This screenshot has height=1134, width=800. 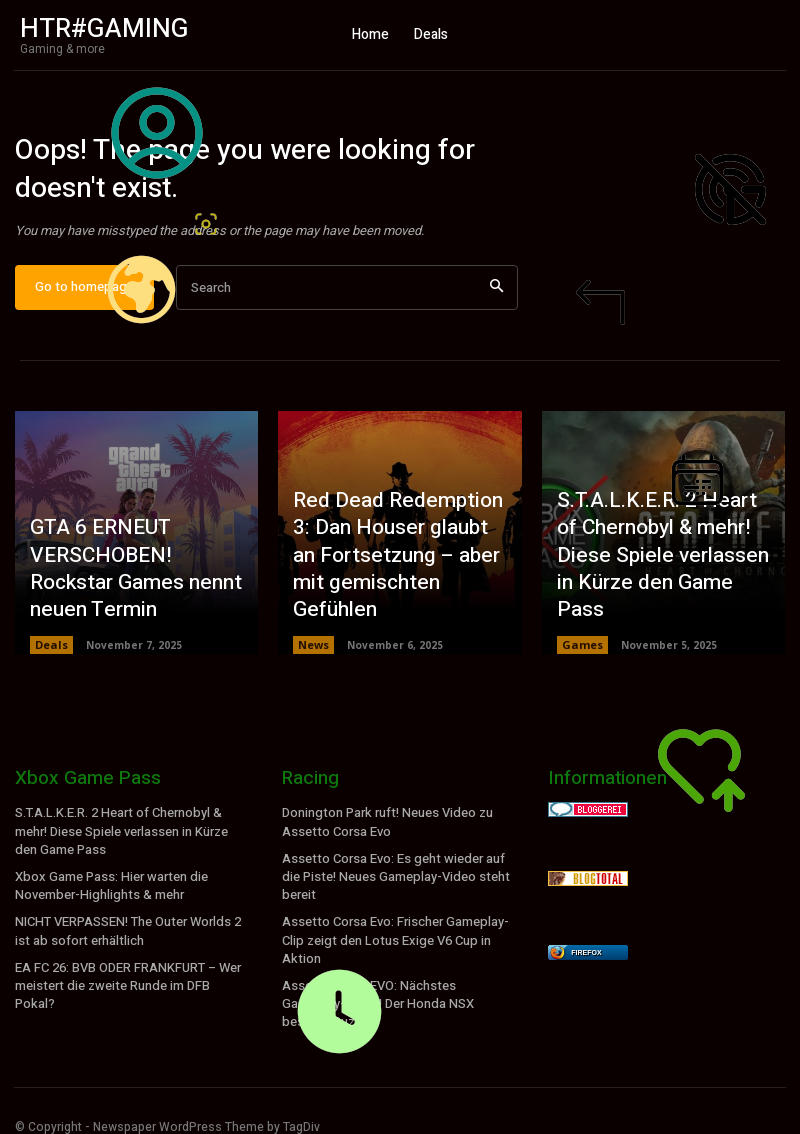 I want to click on activate camera focus or autofocus, so click(x=206, y=224).